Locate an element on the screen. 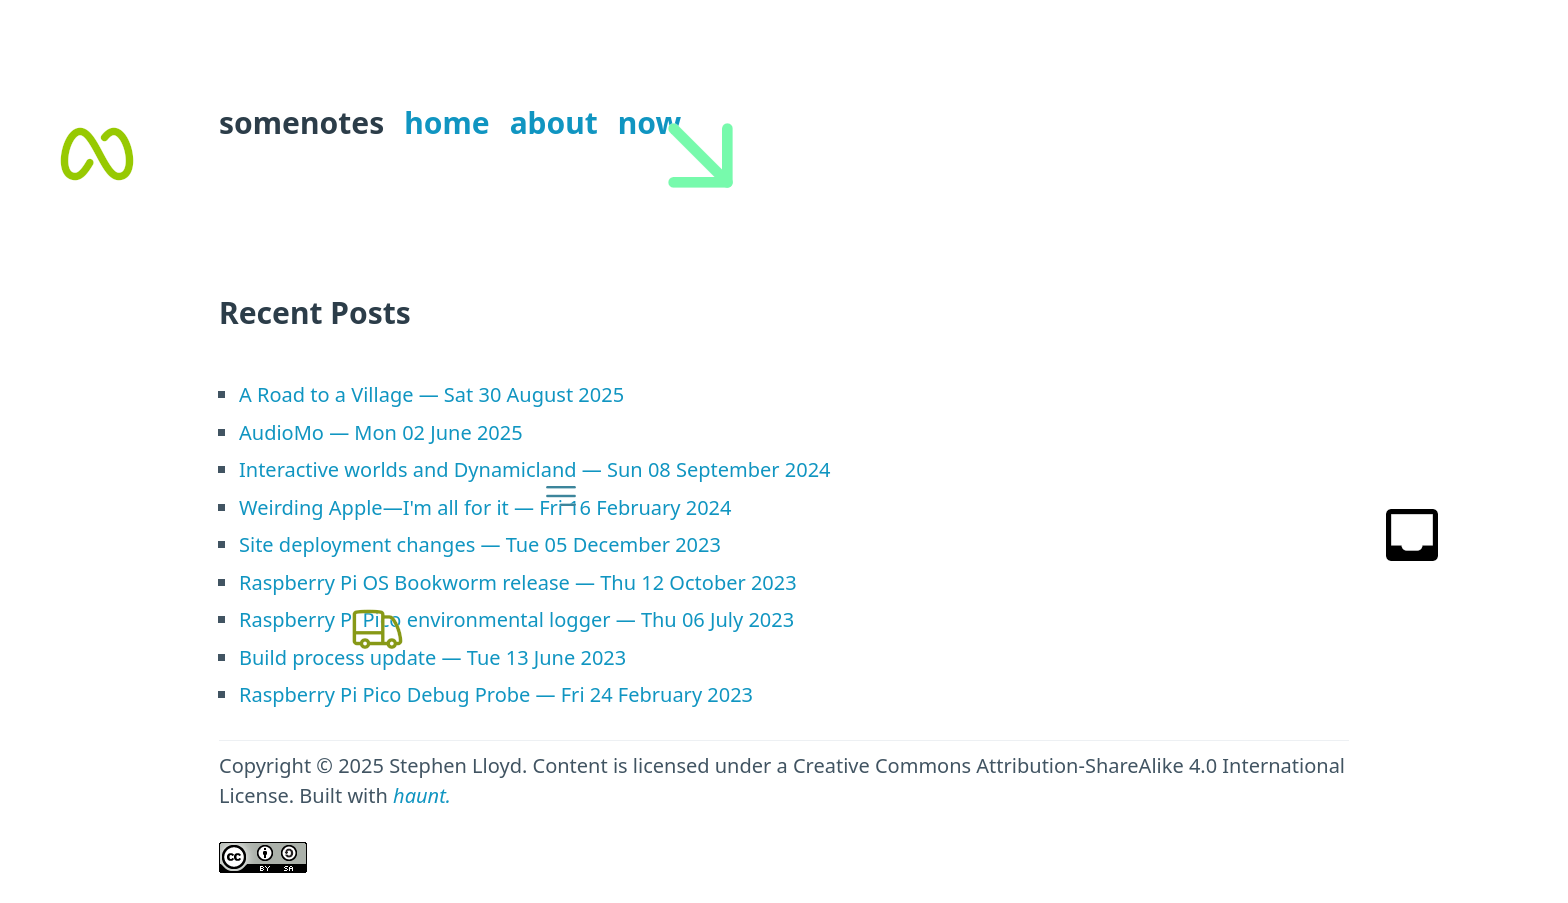  track your delivery status is located at coordinates (377, 627).